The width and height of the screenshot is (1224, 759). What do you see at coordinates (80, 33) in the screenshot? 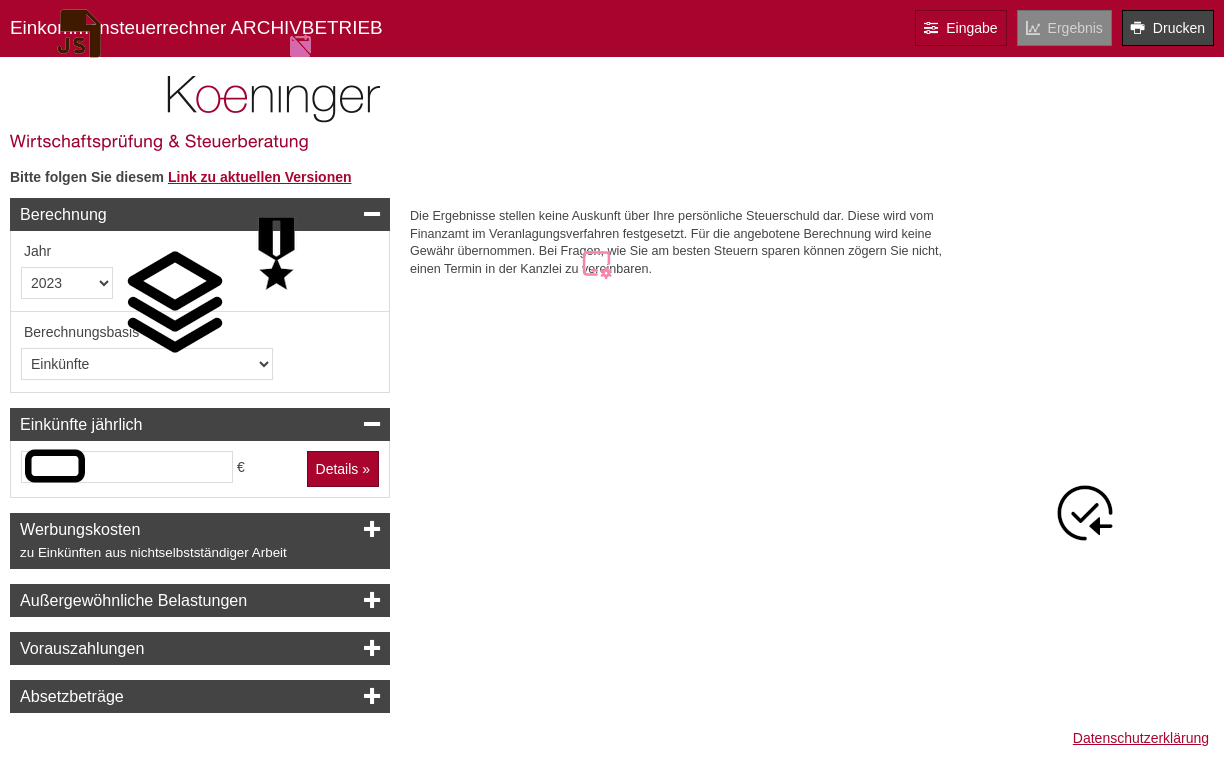
I see `javascript file type indicator` at bounding box center [80, 33].